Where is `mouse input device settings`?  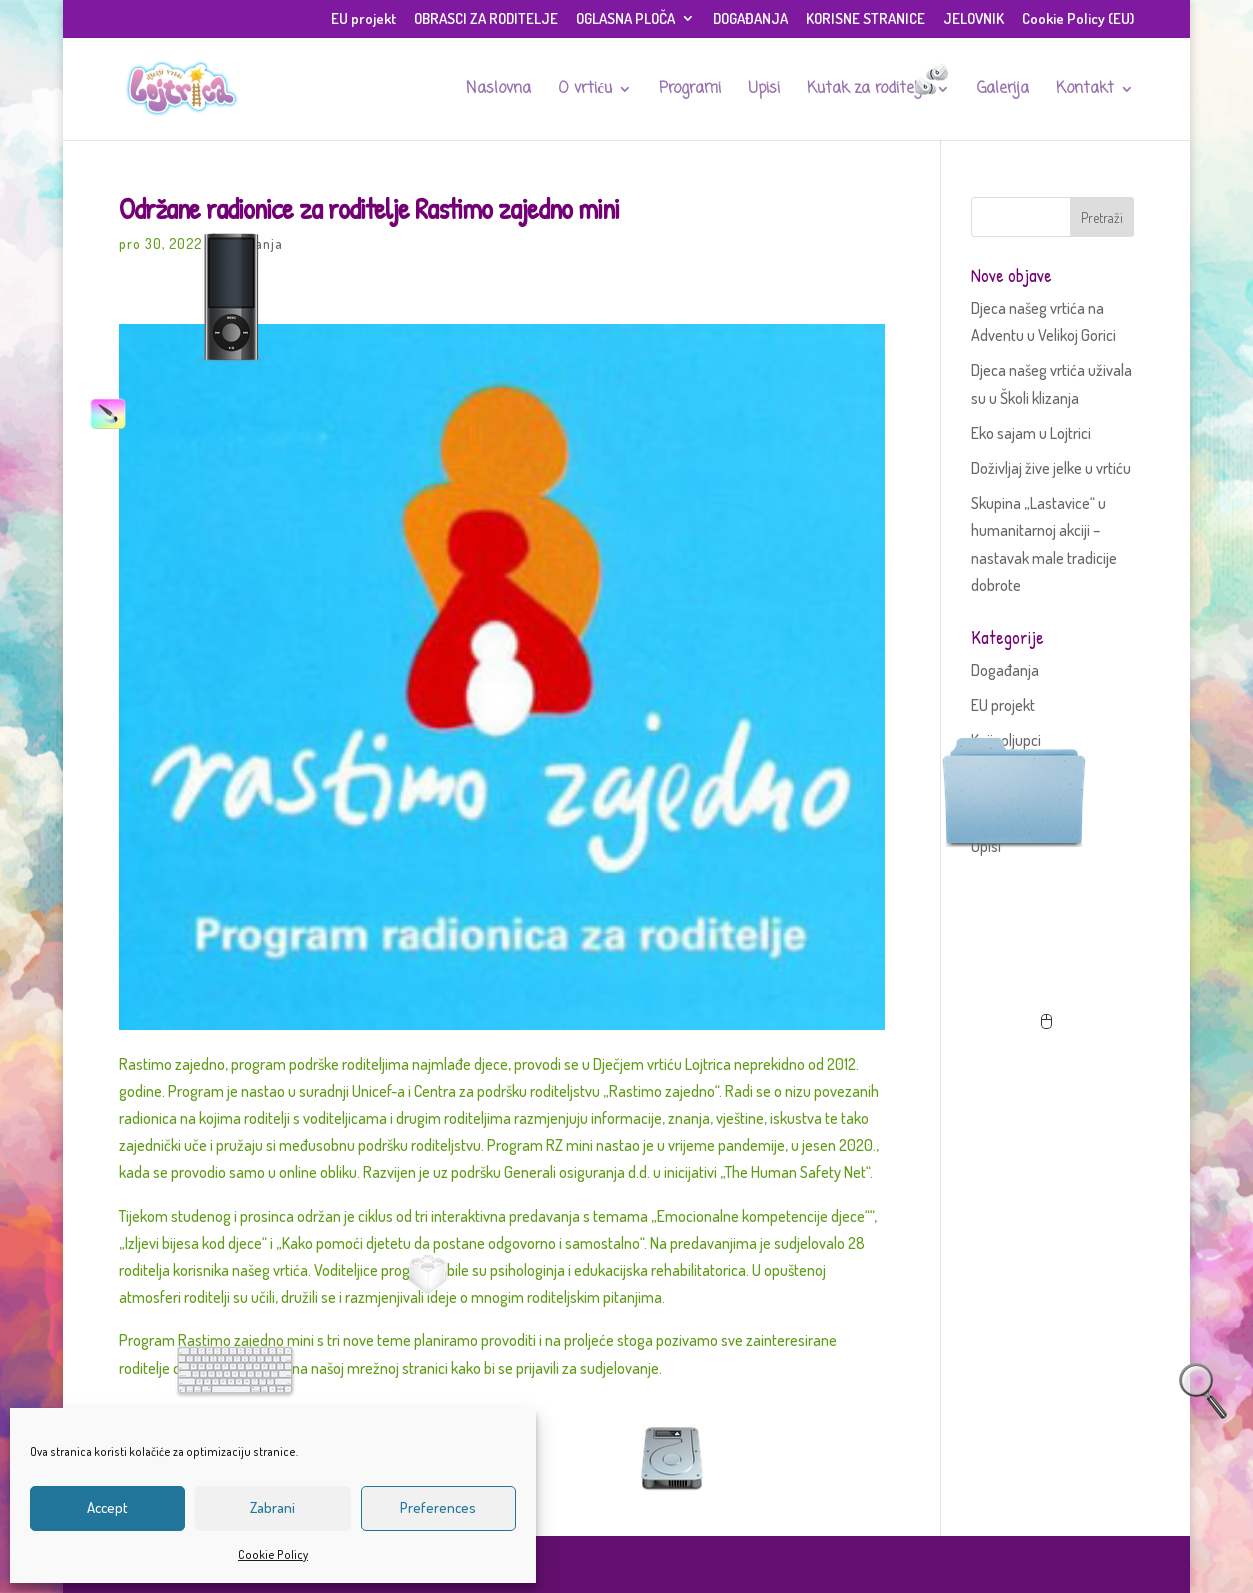
mouse input device settings is located at coordinates (1047, 1021).